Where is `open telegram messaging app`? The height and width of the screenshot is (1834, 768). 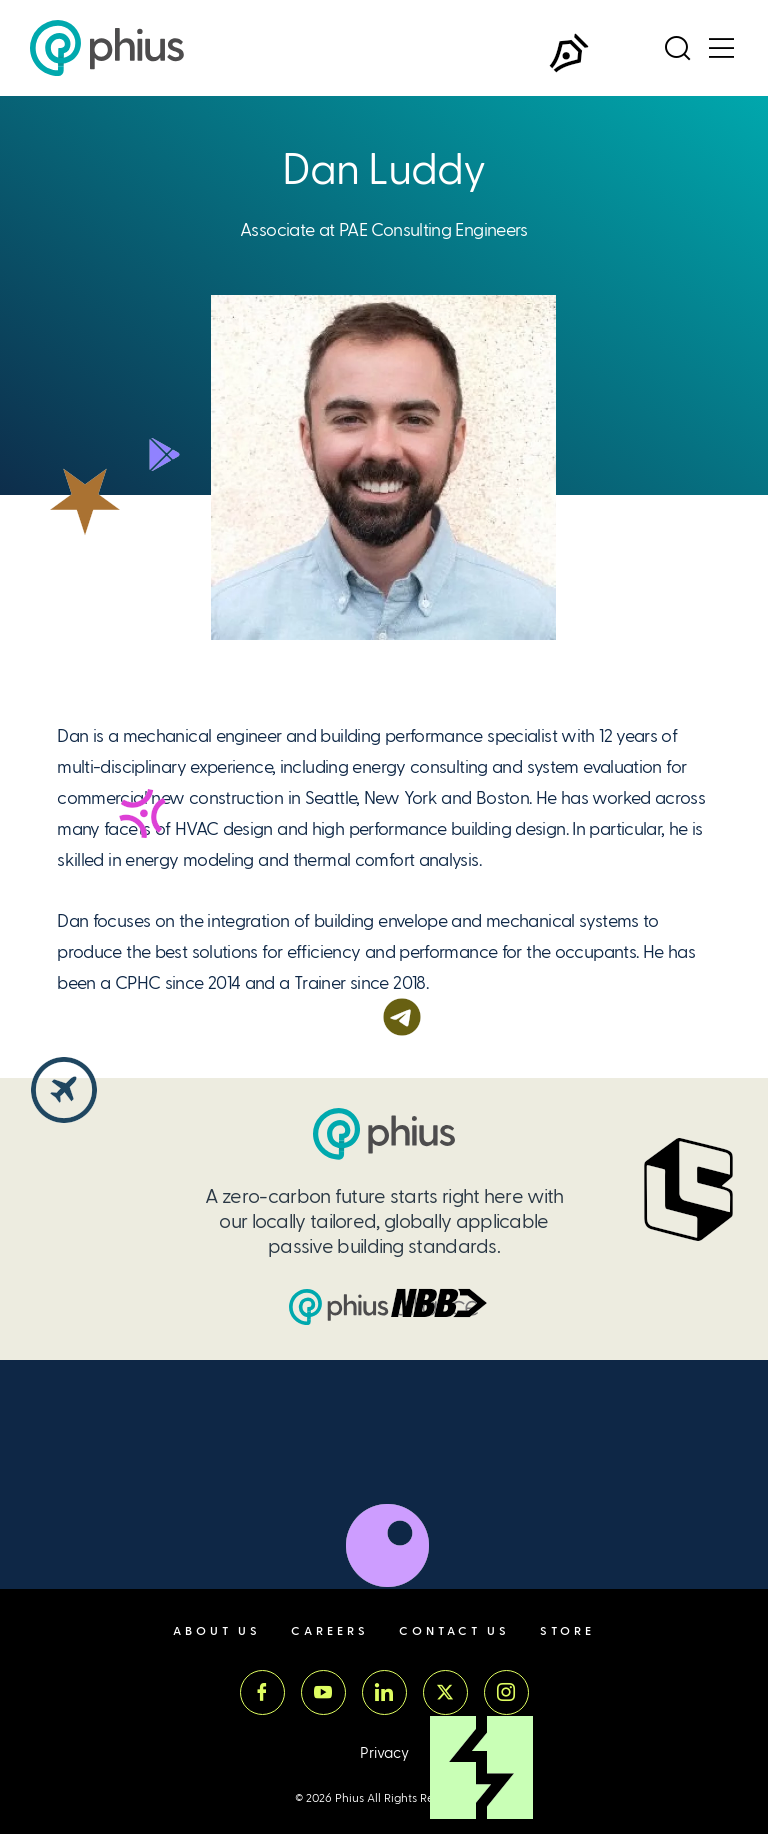 open telegram messaging app is located at coordinates (402, 1017).